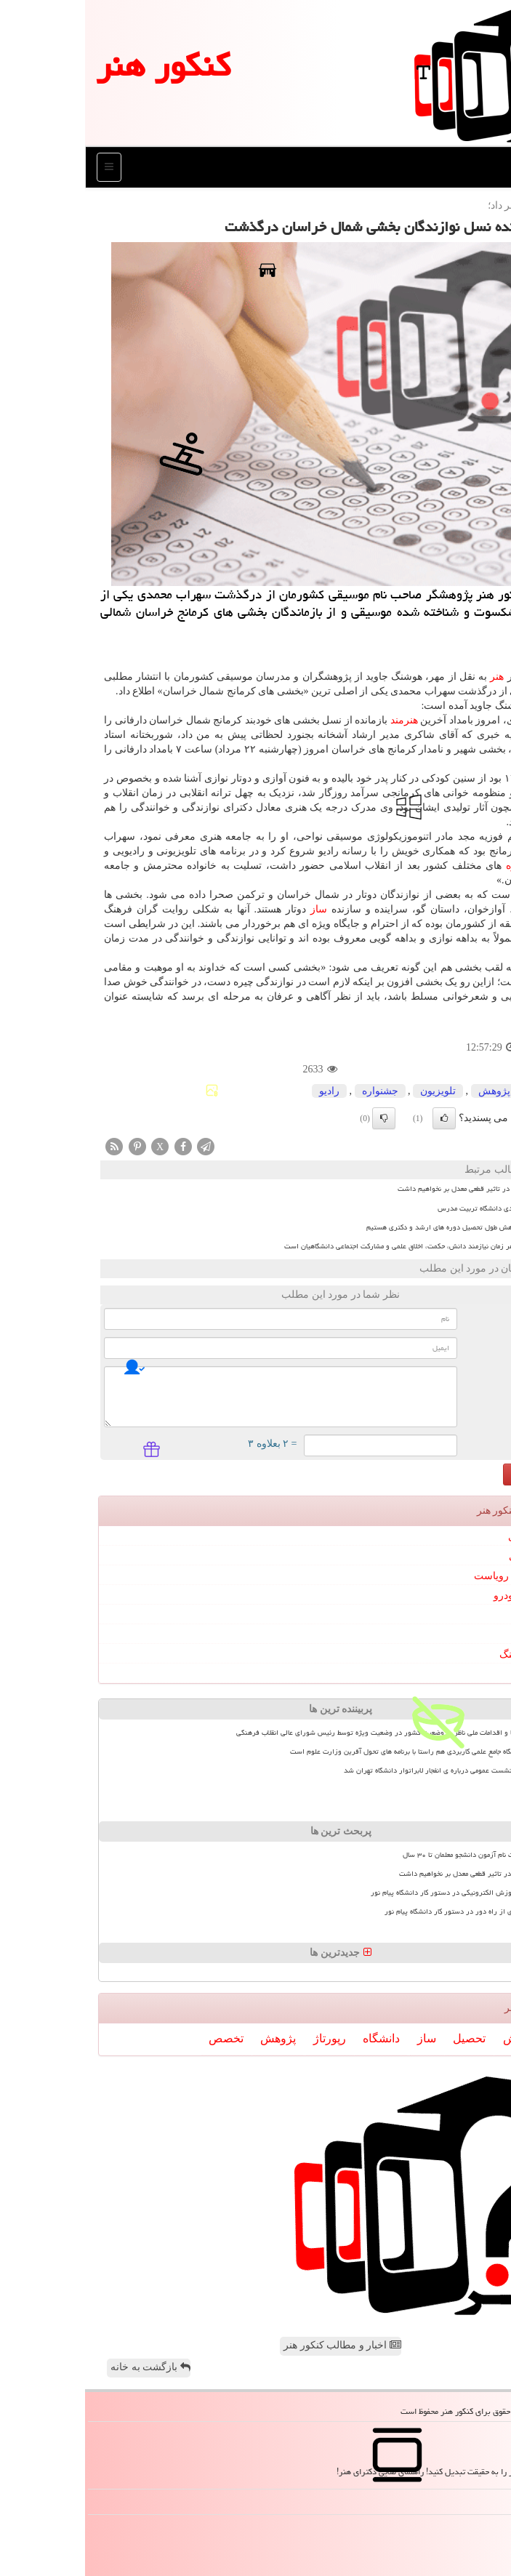 The width and height of the screenshot is (511, 2576). I want to click on select off-road or adventure vehicle type, so click(267, 270).